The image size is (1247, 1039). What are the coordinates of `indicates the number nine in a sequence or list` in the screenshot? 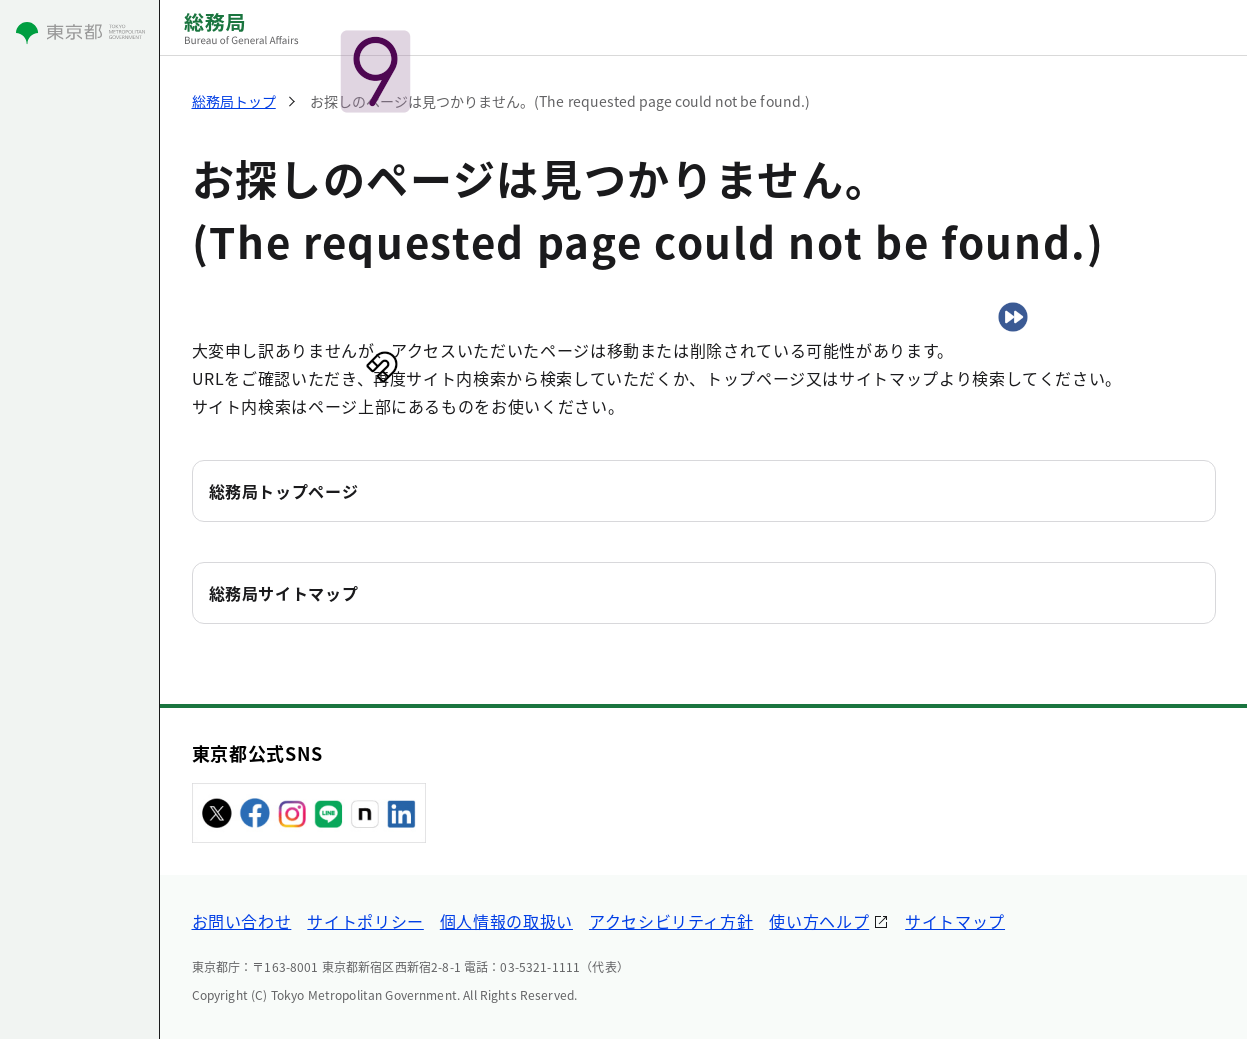 It's located at (375, 71).